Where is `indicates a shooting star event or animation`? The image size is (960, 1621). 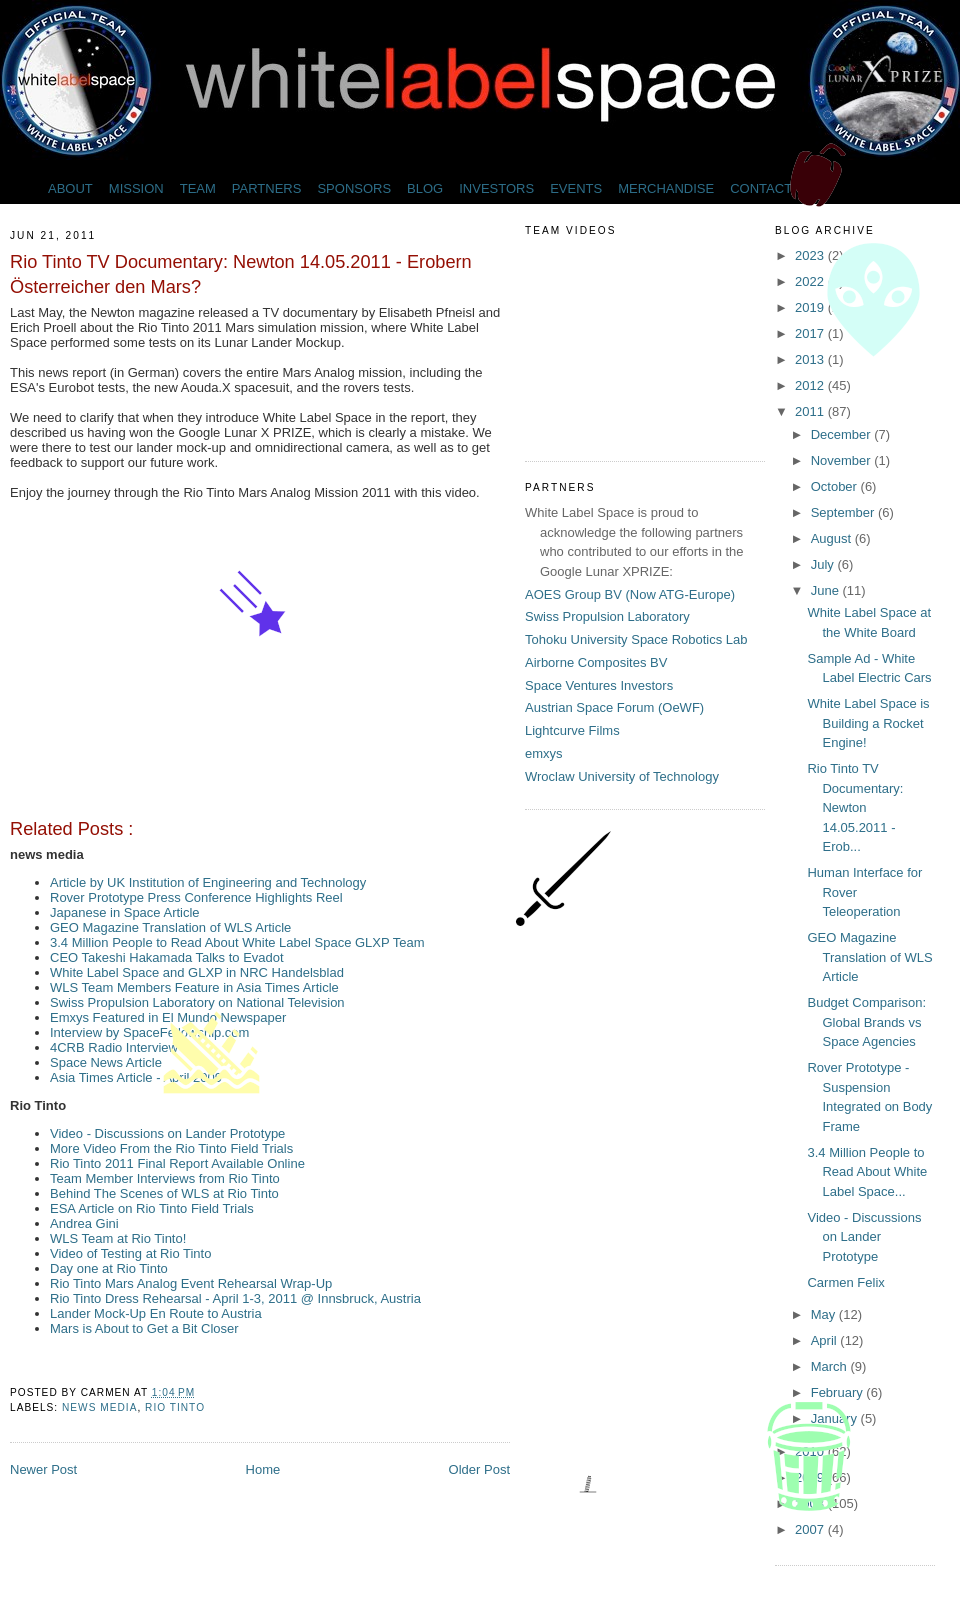
indicates a shooting star event or animation is located at coordinates (252, 603).